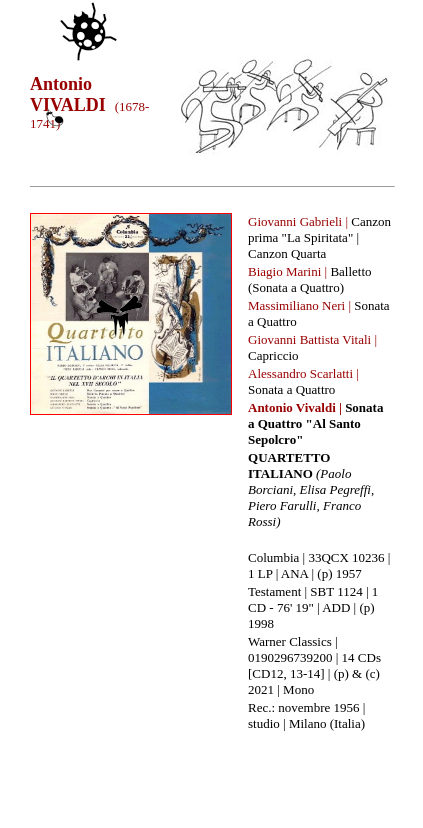 The height and width of the screenshot is (828, 423). I want to click on activate a life-drain or vampiric ability, so click(119, 316).